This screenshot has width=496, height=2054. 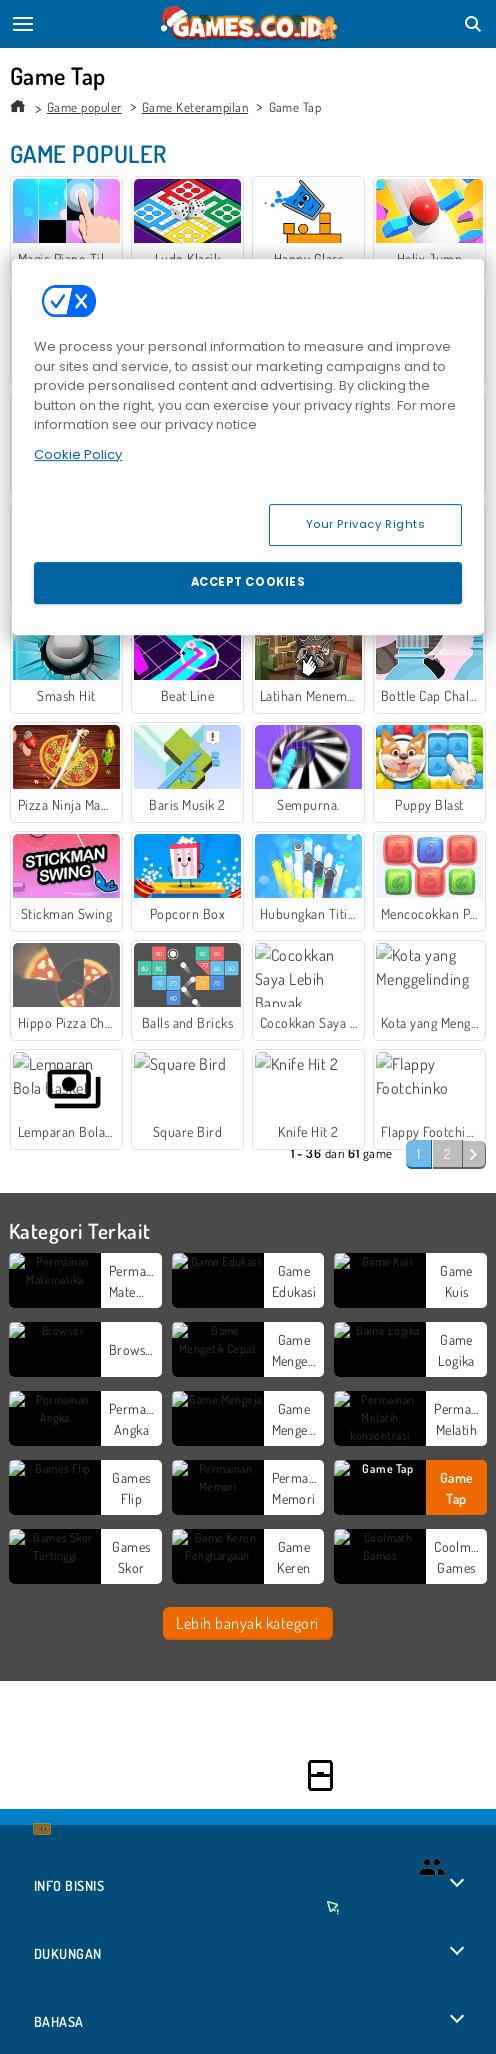 What do you see at coordinates (74, 1089) in the screenshot?
I see `access payment methods` at bounding box center [74, 1089].